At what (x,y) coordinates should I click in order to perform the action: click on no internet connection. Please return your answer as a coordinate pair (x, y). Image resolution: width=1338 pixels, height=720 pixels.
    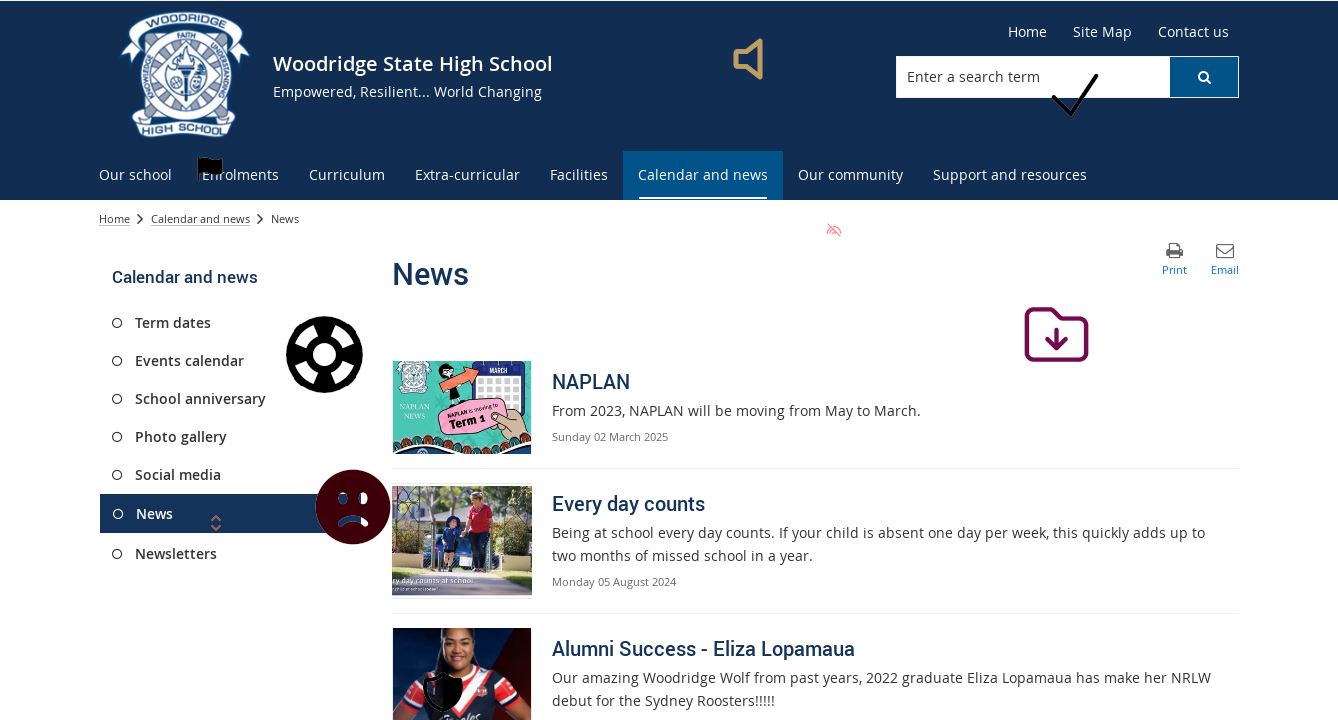
    Looking at the image, I should click on (834, 230).